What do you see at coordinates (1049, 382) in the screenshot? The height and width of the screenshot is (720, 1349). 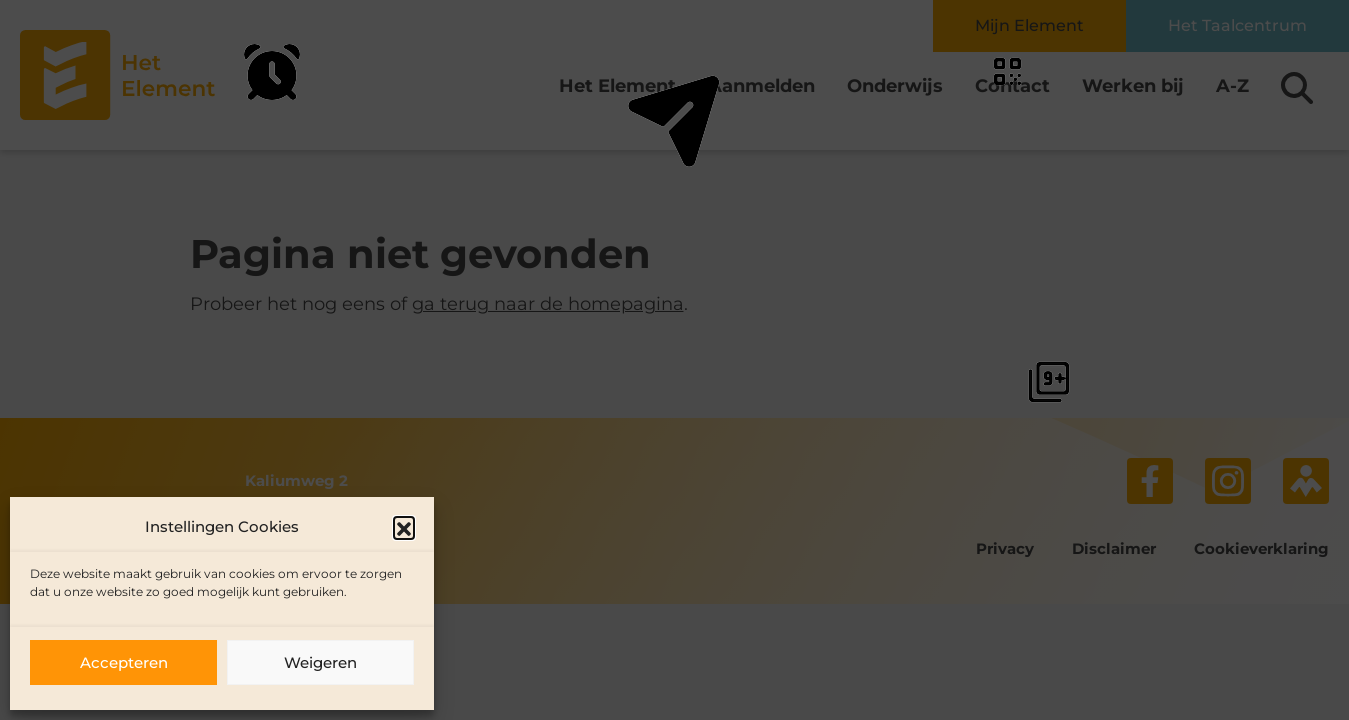 I see `indicates 9 or more items in a stack or collection` at bounding box center [1049, 382].